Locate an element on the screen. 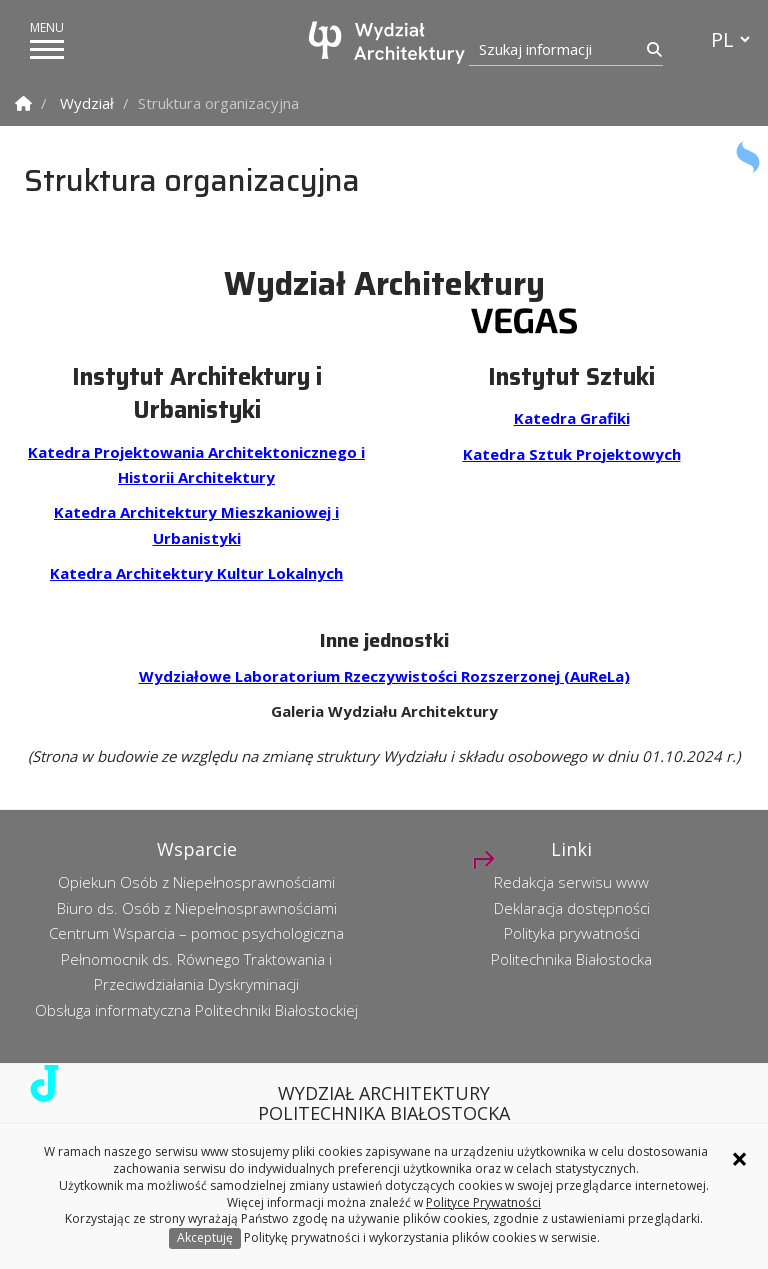  open Joplin note-taking app is located at coordinates (44, 1083).